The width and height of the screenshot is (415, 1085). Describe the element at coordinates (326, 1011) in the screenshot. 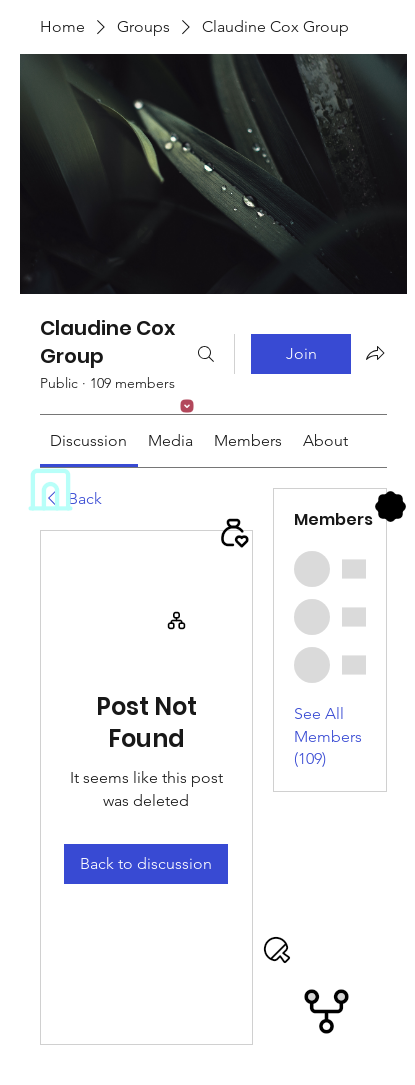

I see `create a new branch in version control` at that location.